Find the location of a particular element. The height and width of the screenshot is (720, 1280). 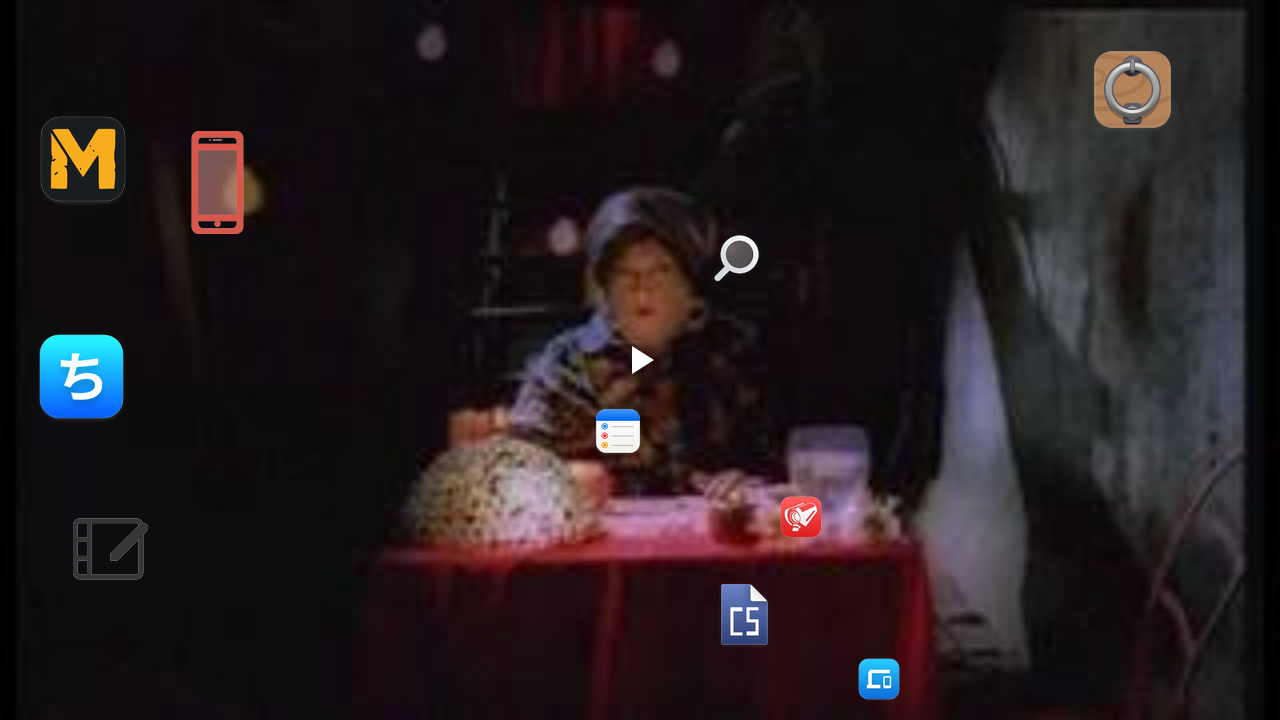

open ibus-anthy japanese input method settings is located at coordinates (81, 376).